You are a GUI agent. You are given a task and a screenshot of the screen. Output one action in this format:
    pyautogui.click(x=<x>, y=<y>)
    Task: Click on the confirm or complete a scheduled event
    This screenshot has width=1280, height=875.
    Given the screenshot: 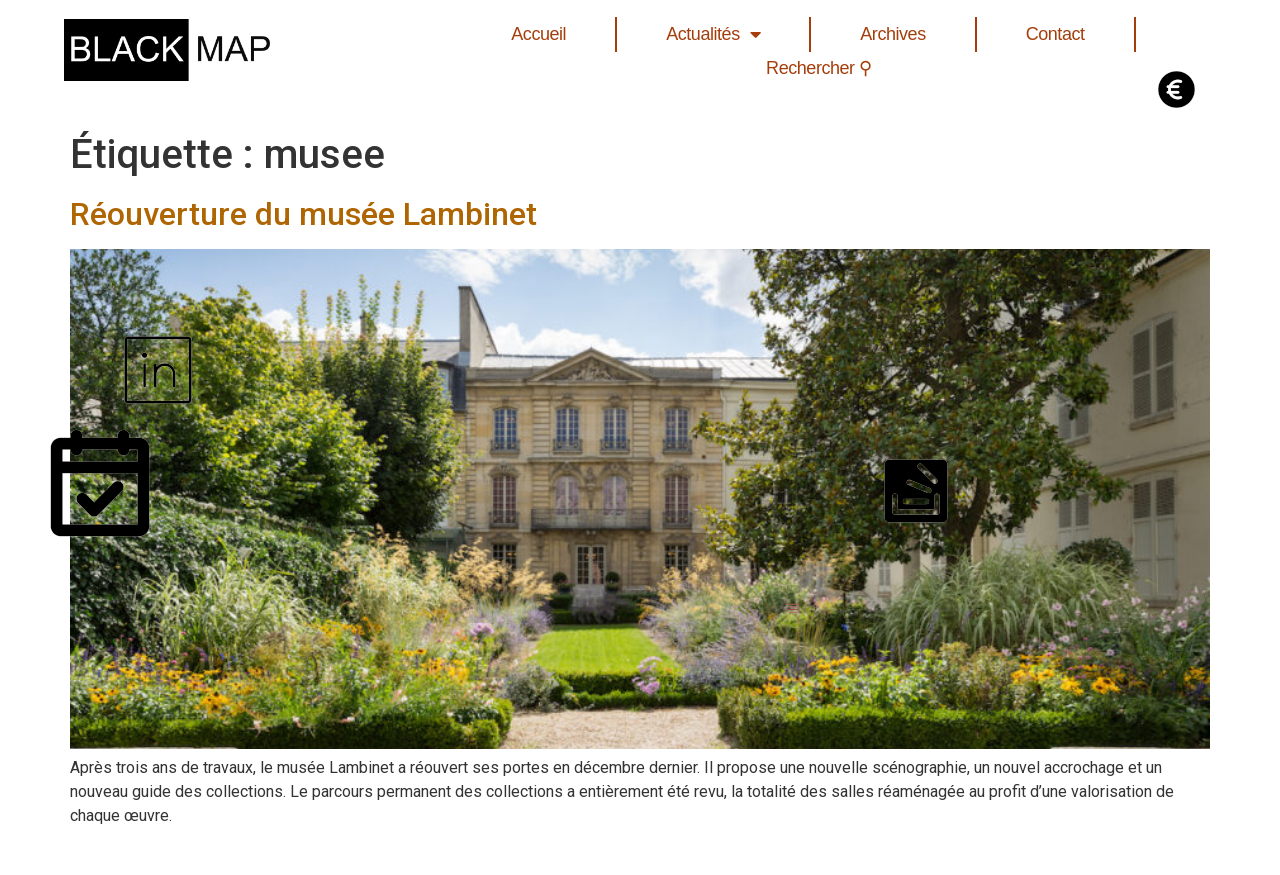 What is the action you would take?
    pyautogui.click(x=100, y=487)
    